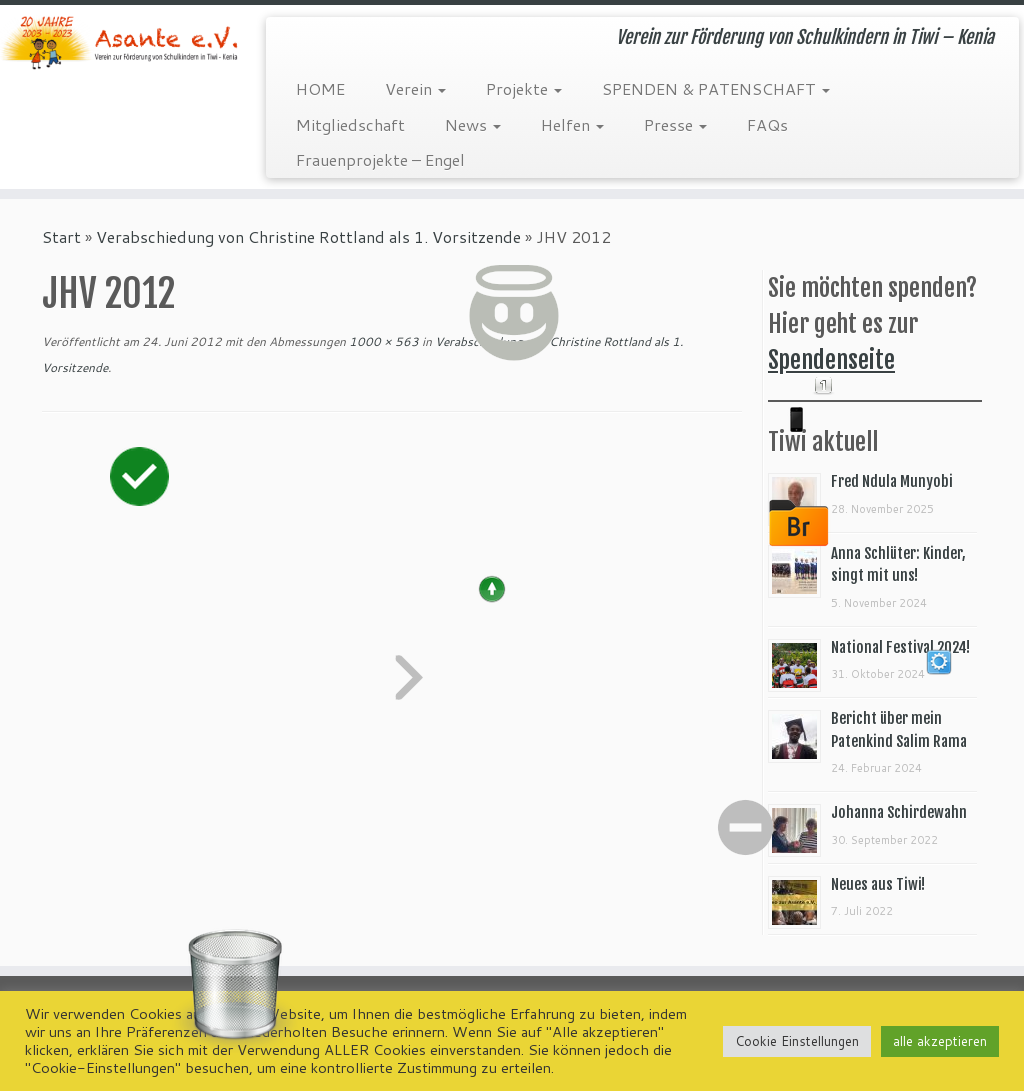  What do you see at coordinates (798, 524) in the screenshot?
I see `open Adobe Bridge project folder` at bounding box center [798, 524].